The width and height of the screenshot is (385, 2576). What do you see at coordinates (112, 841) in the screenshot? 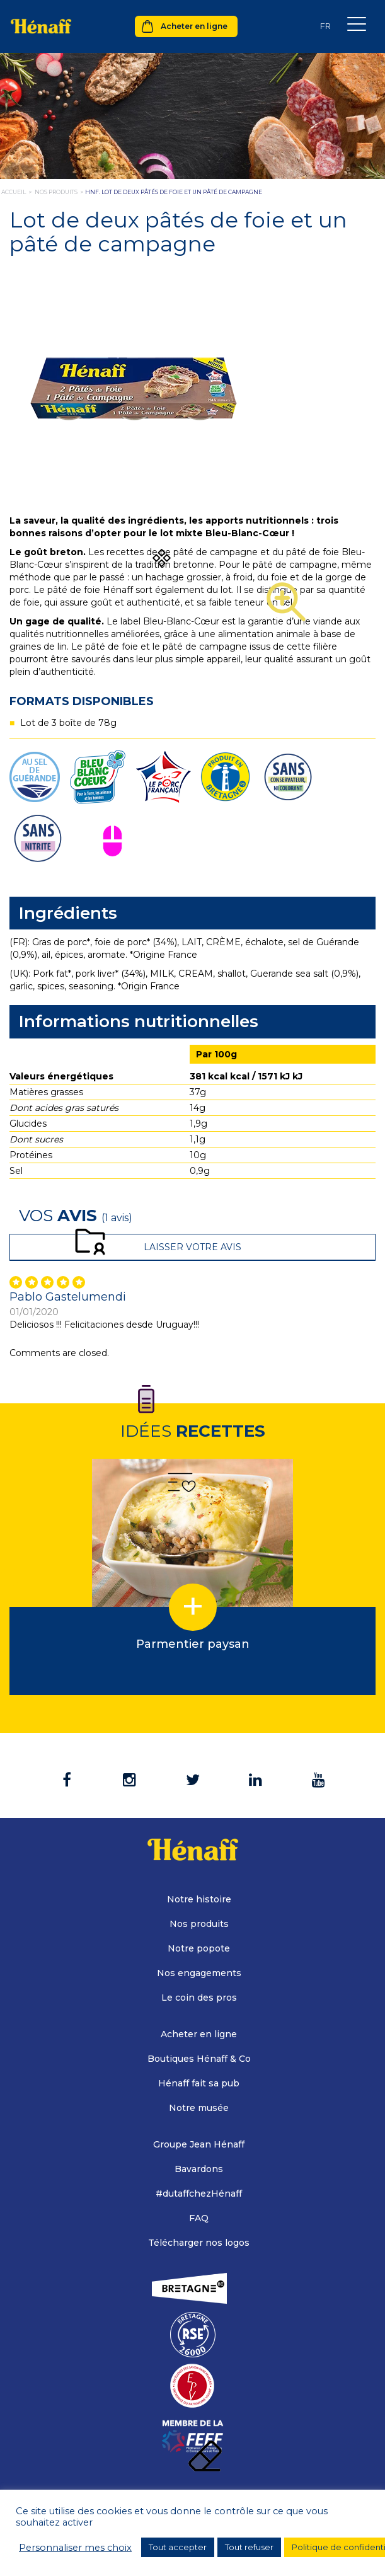
I see `indicates mouse input is available or required` at bounding box center [112, 841].